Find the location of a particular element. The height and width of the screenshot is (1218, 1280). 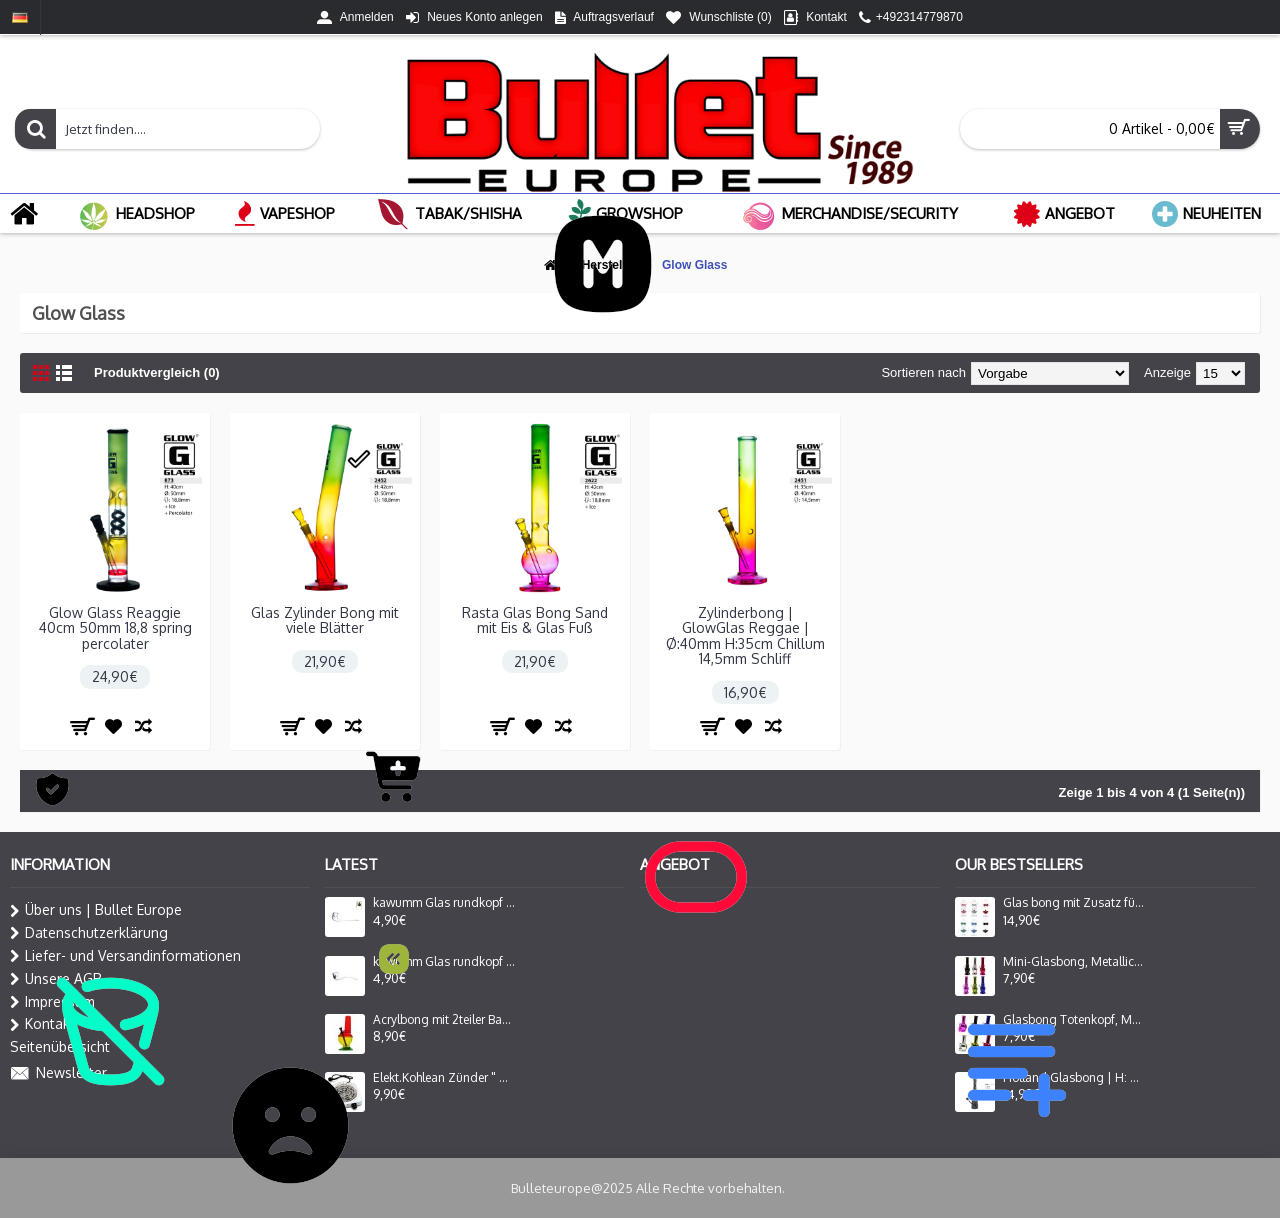

add new text or text field is located at coordinates (1011, 1062).